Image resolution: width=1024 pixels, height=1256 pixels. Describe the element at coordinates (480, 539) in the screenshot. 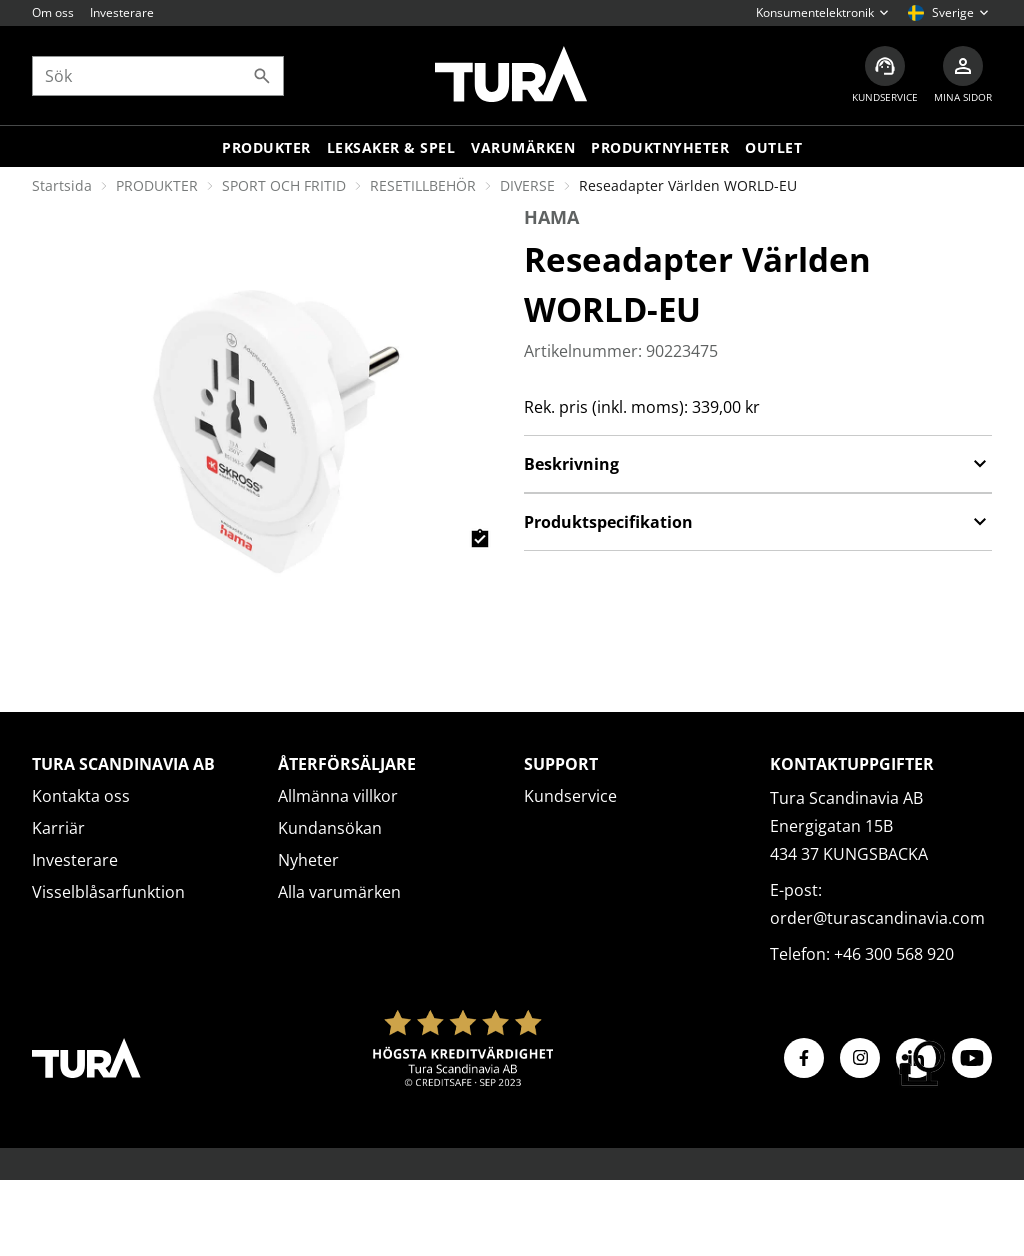

I see `mark task or assignment as complete` at that location.